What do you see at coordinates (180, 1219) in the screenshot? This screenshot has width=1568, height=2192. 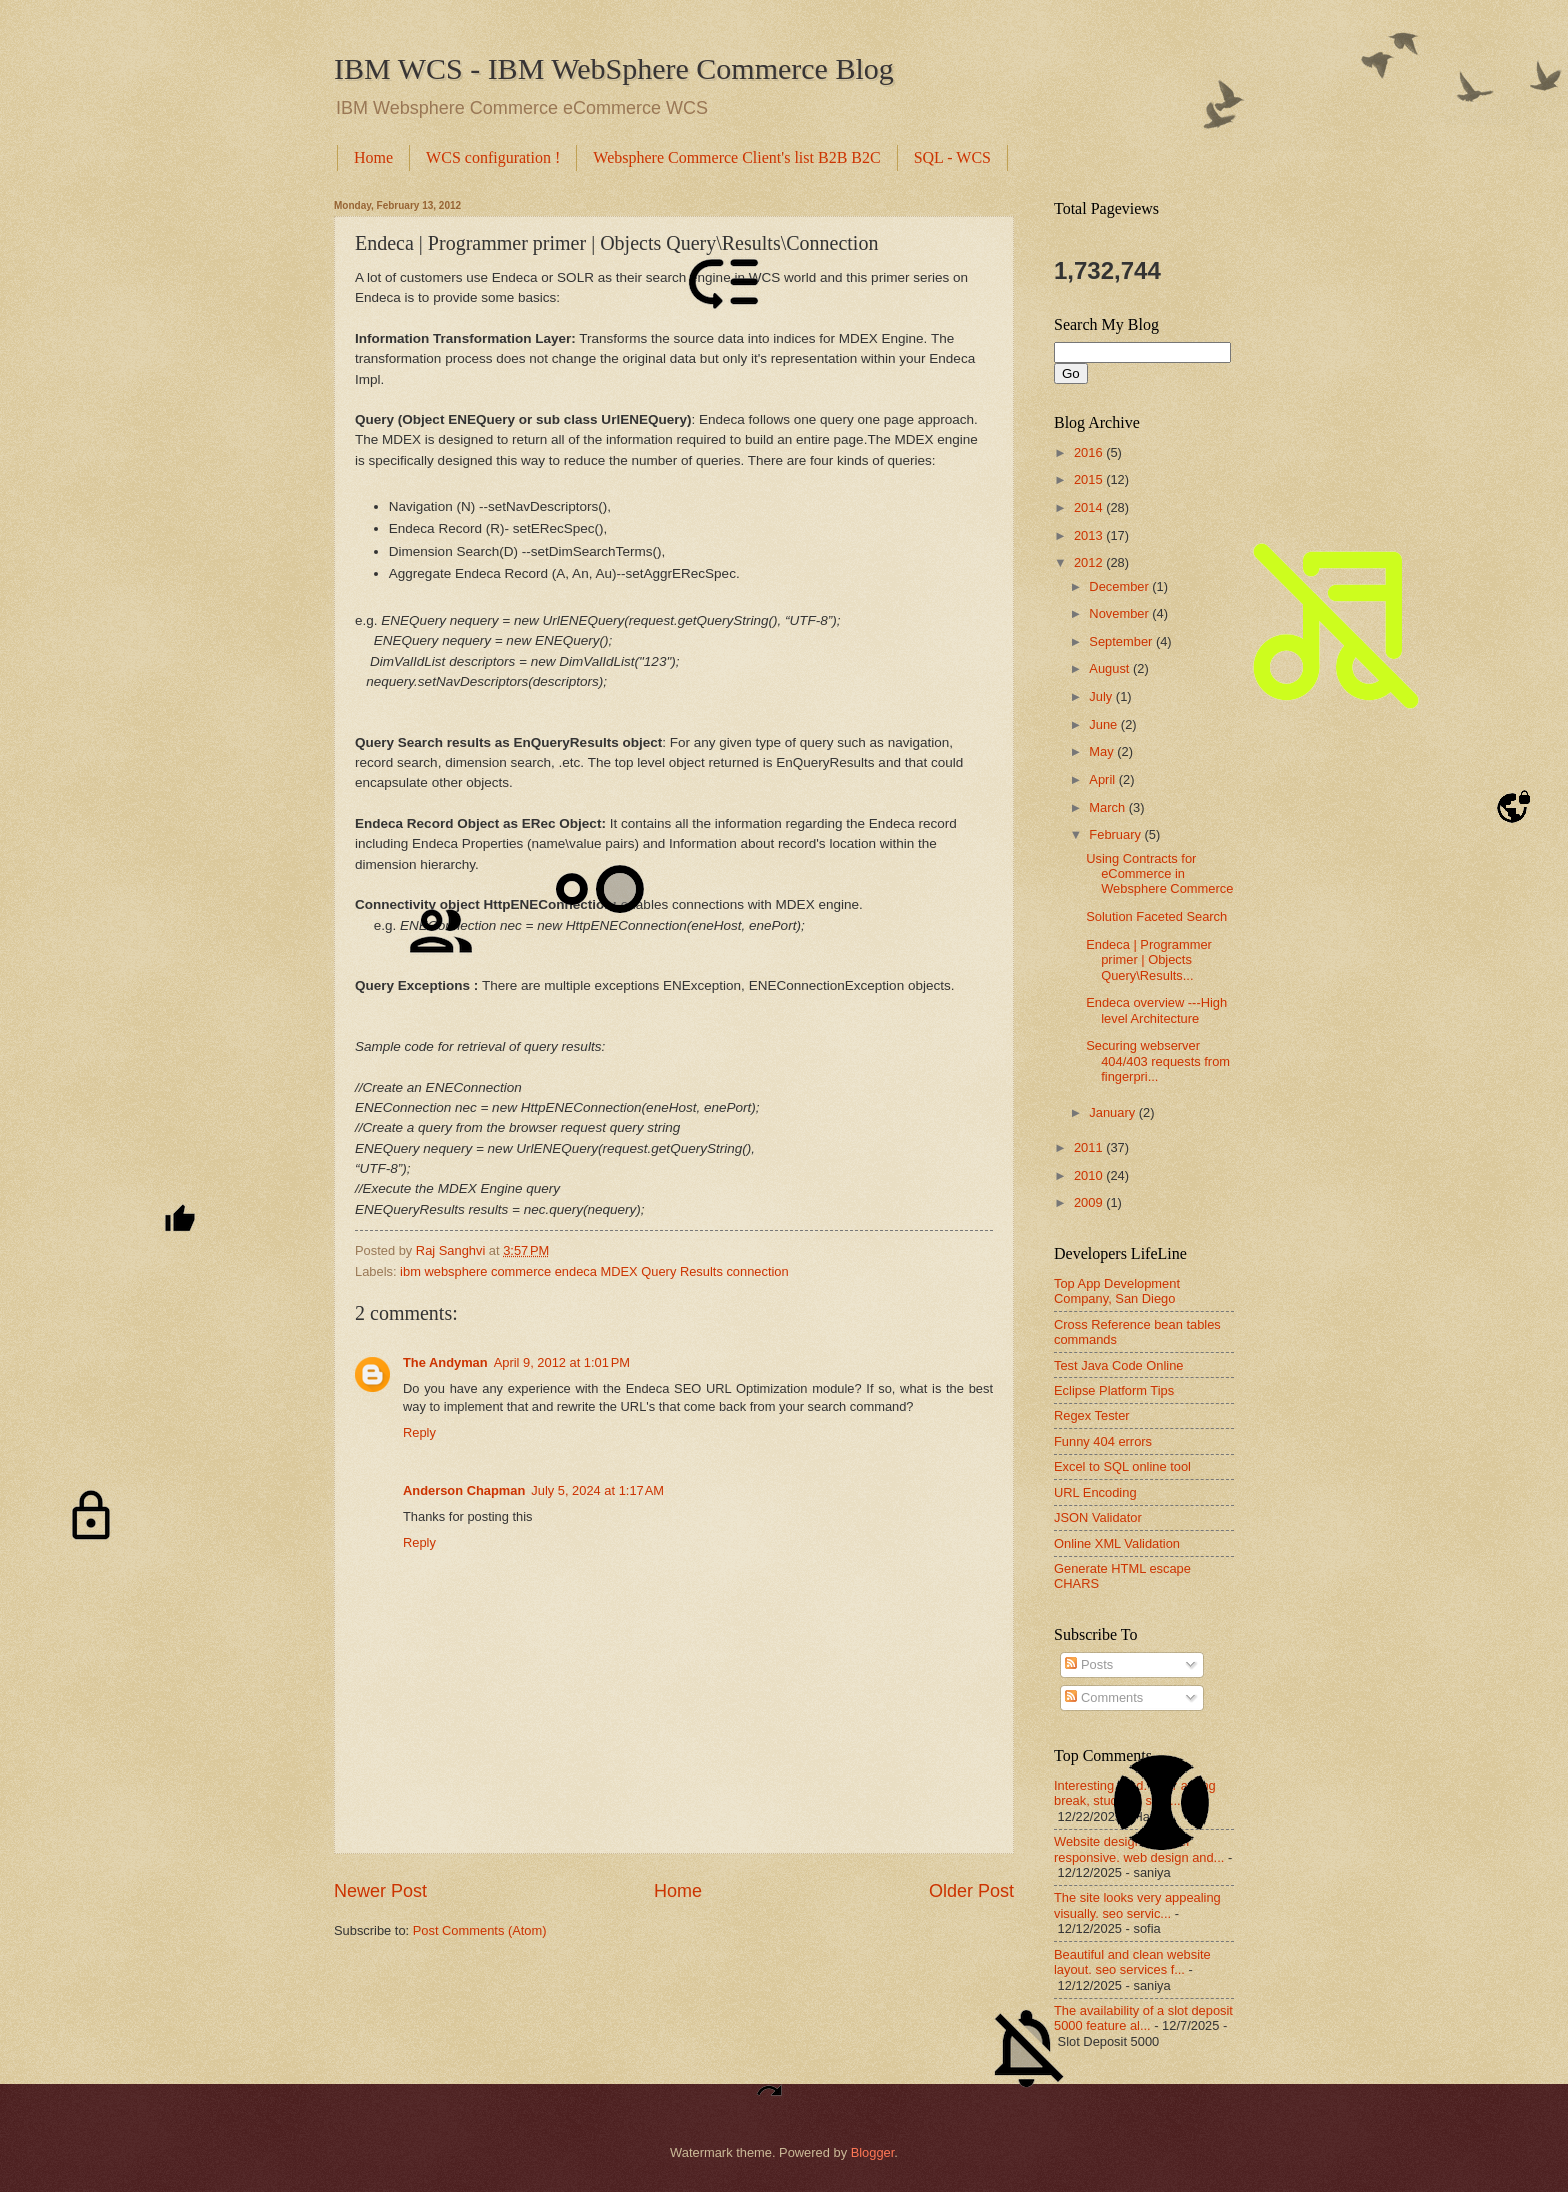 I see `like or upvote this content` at bounding box center [180, 1219].